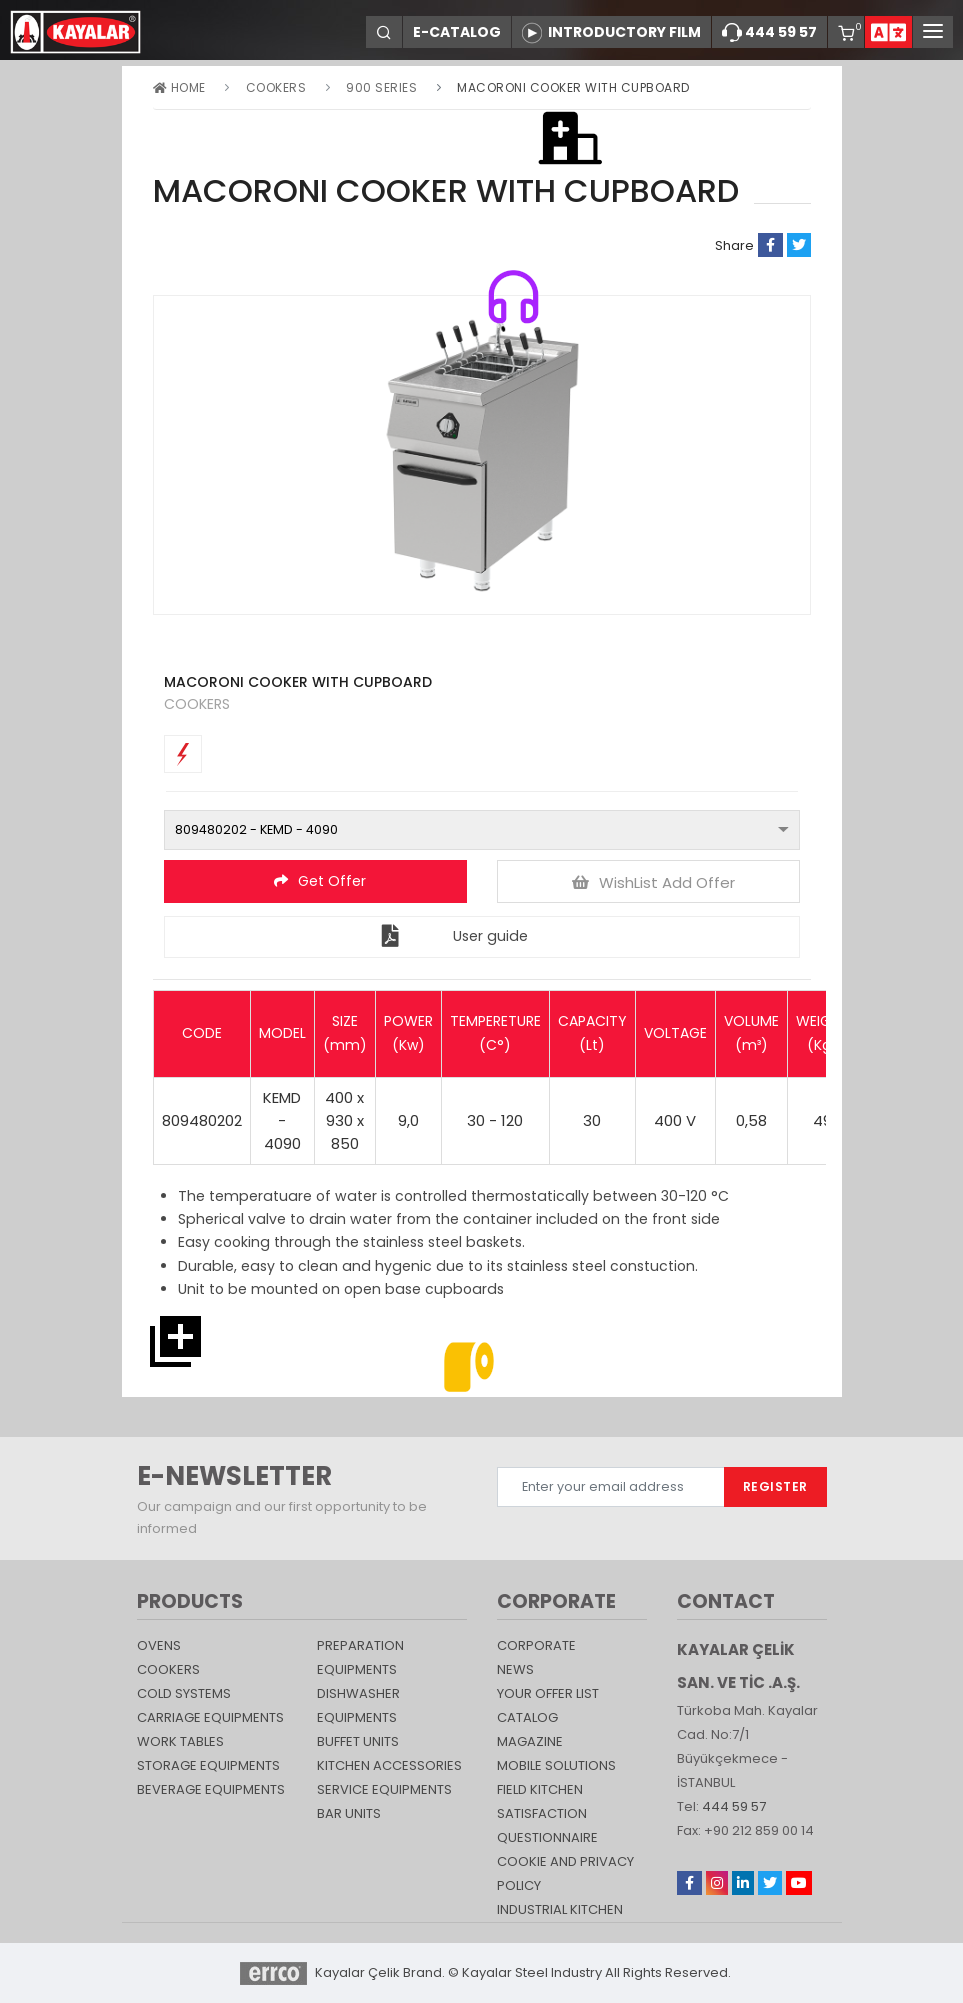 The width and height of the screenshot is (963, 2003). What do you see at coordinates (513, 298) in the screenshot?
I see `access audio or music playback` at bounding box center [513, 298].